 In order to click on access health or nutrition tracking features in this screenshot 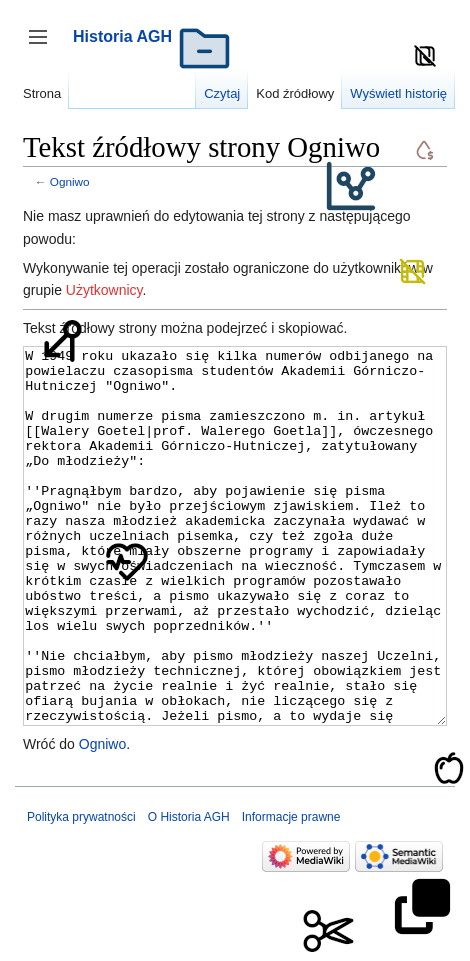, I will do `click(449, 768)`.